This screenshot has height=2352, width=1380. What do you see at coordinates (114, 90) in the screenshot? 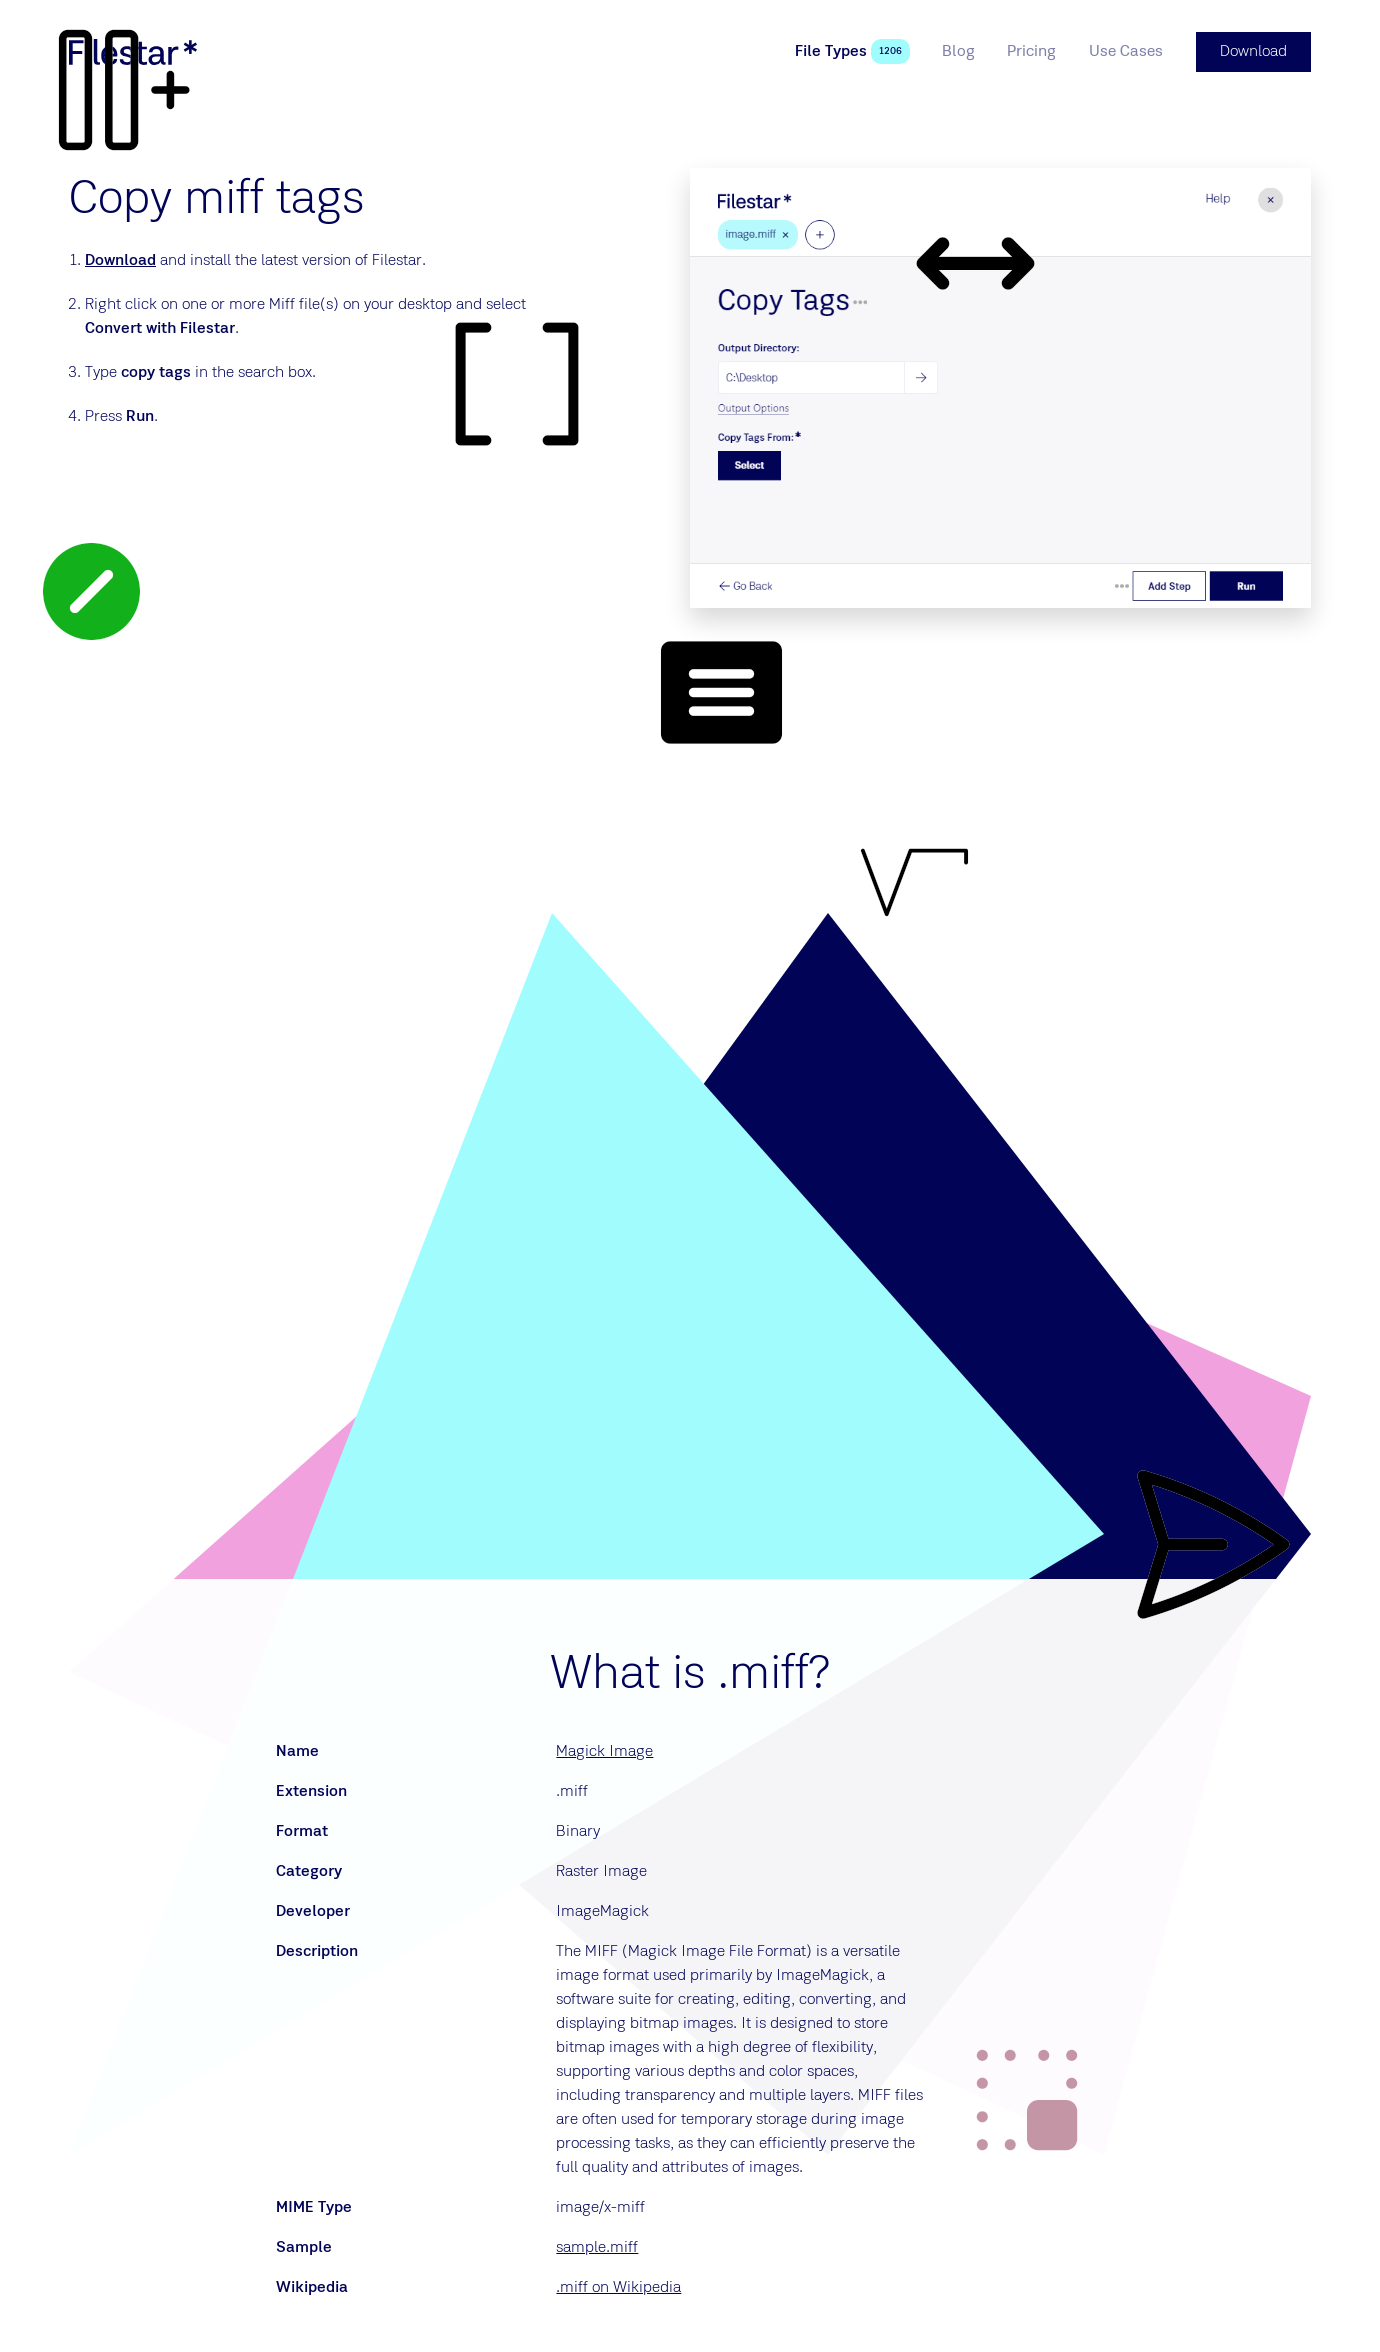
I see `add a new column to the right` at bounding box center [114, 90].